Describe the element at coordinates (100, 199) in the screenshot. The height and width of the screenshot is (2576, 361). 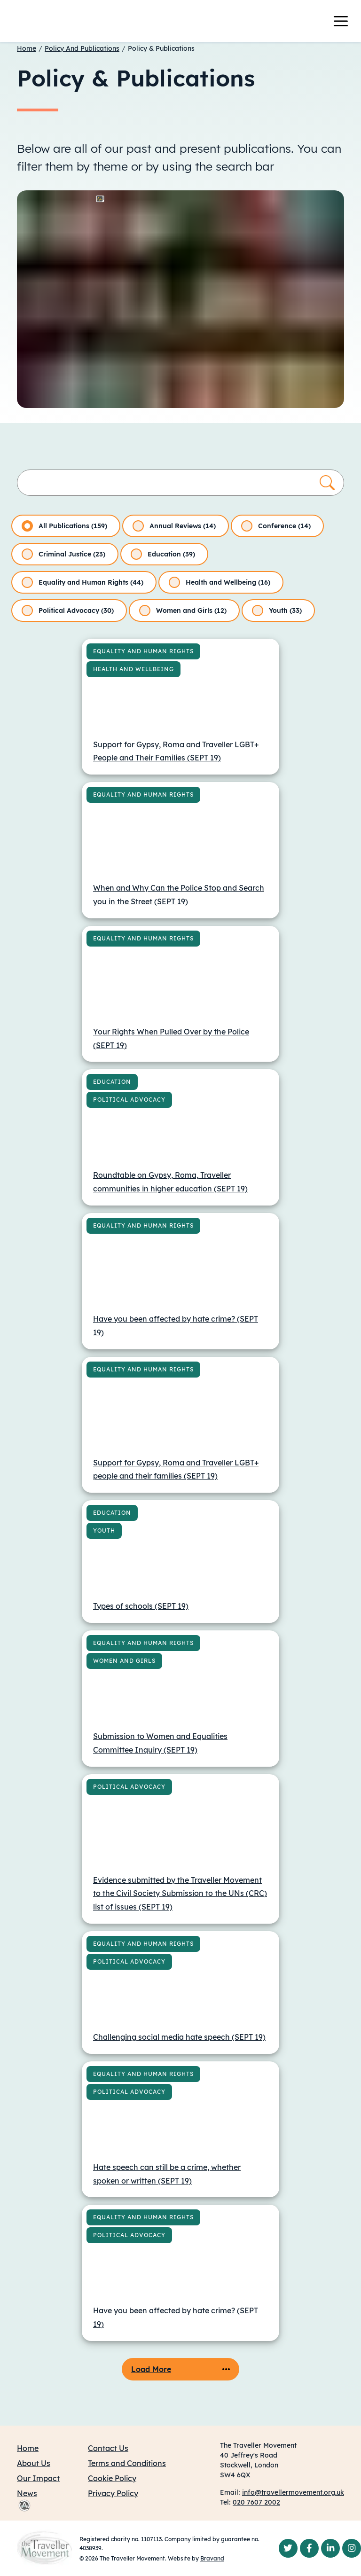
I see `open system monitor application` at that location.